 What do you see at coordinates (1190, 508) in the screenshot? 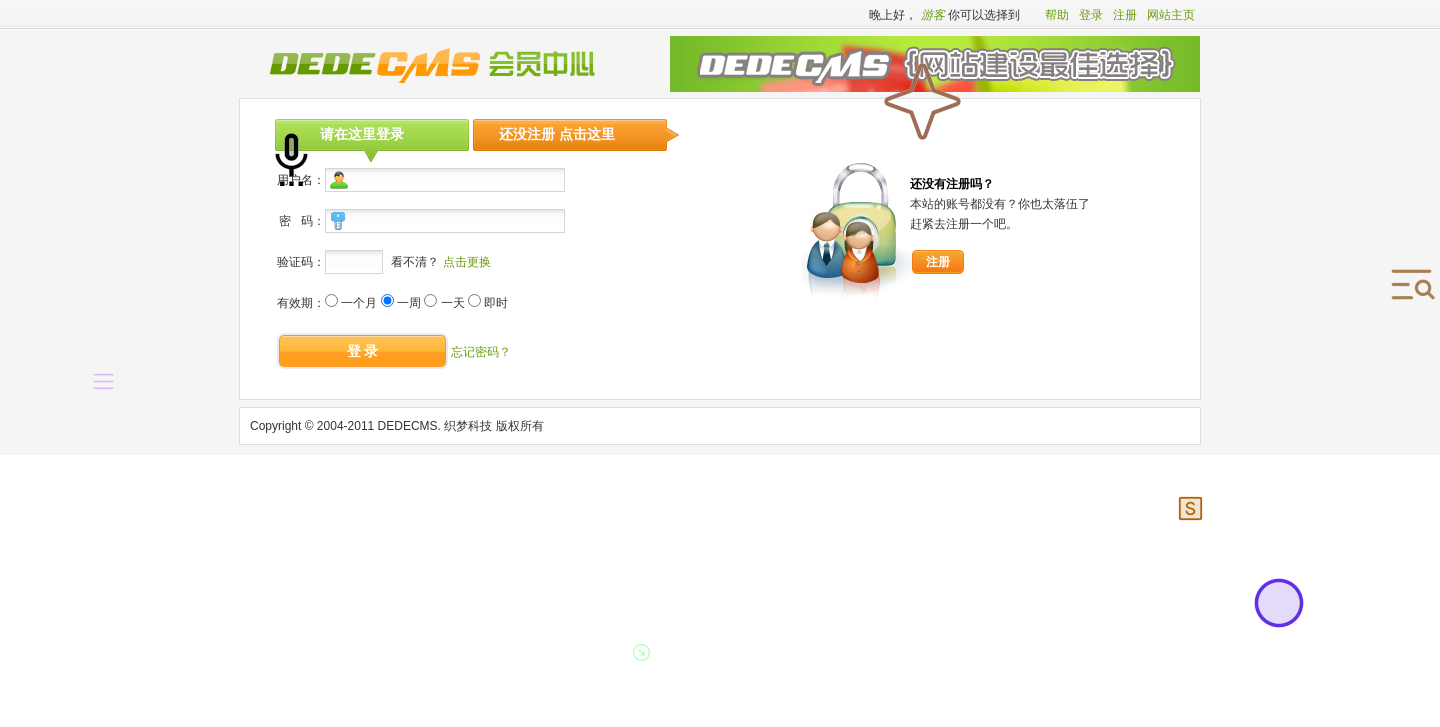
I see `link to Stripe payment services` at bounding box center [1190, 508].